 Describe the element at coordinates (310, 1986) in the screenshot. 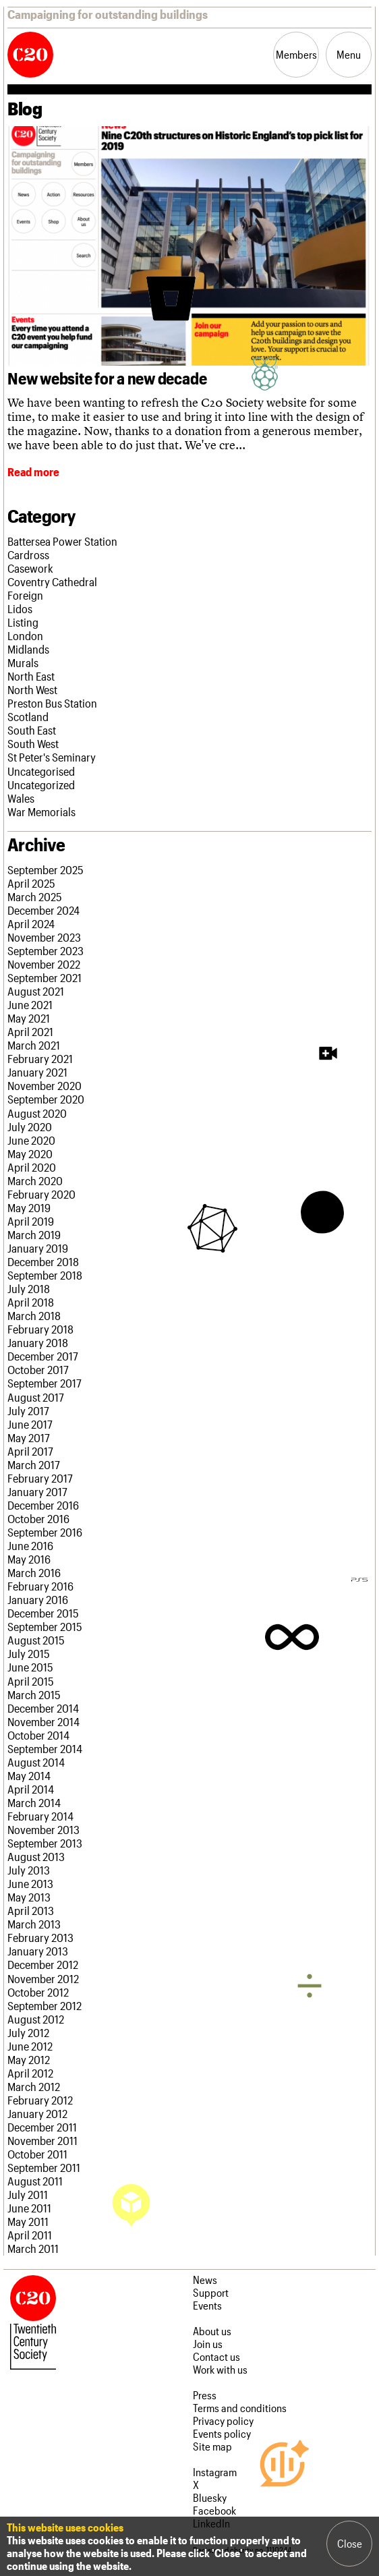

I see `perform division calculation` at that location.